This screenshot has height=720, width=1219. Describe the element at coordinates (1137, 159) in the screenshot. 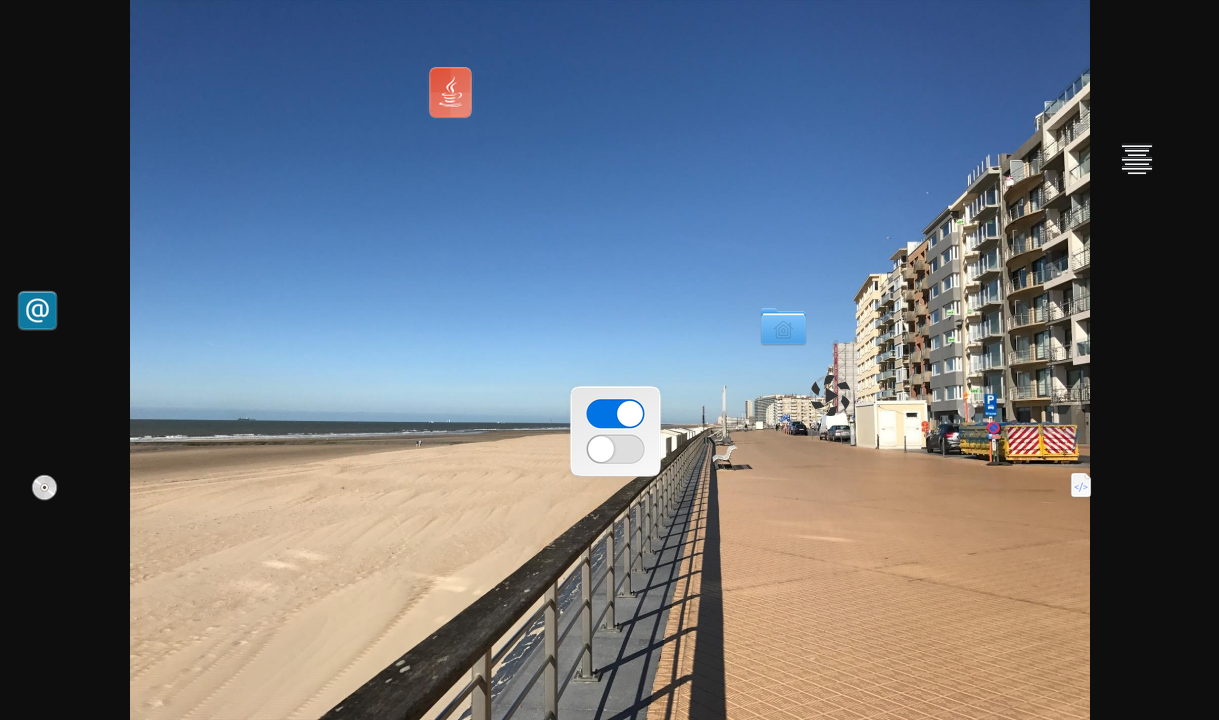

I see `center align text` at that location.